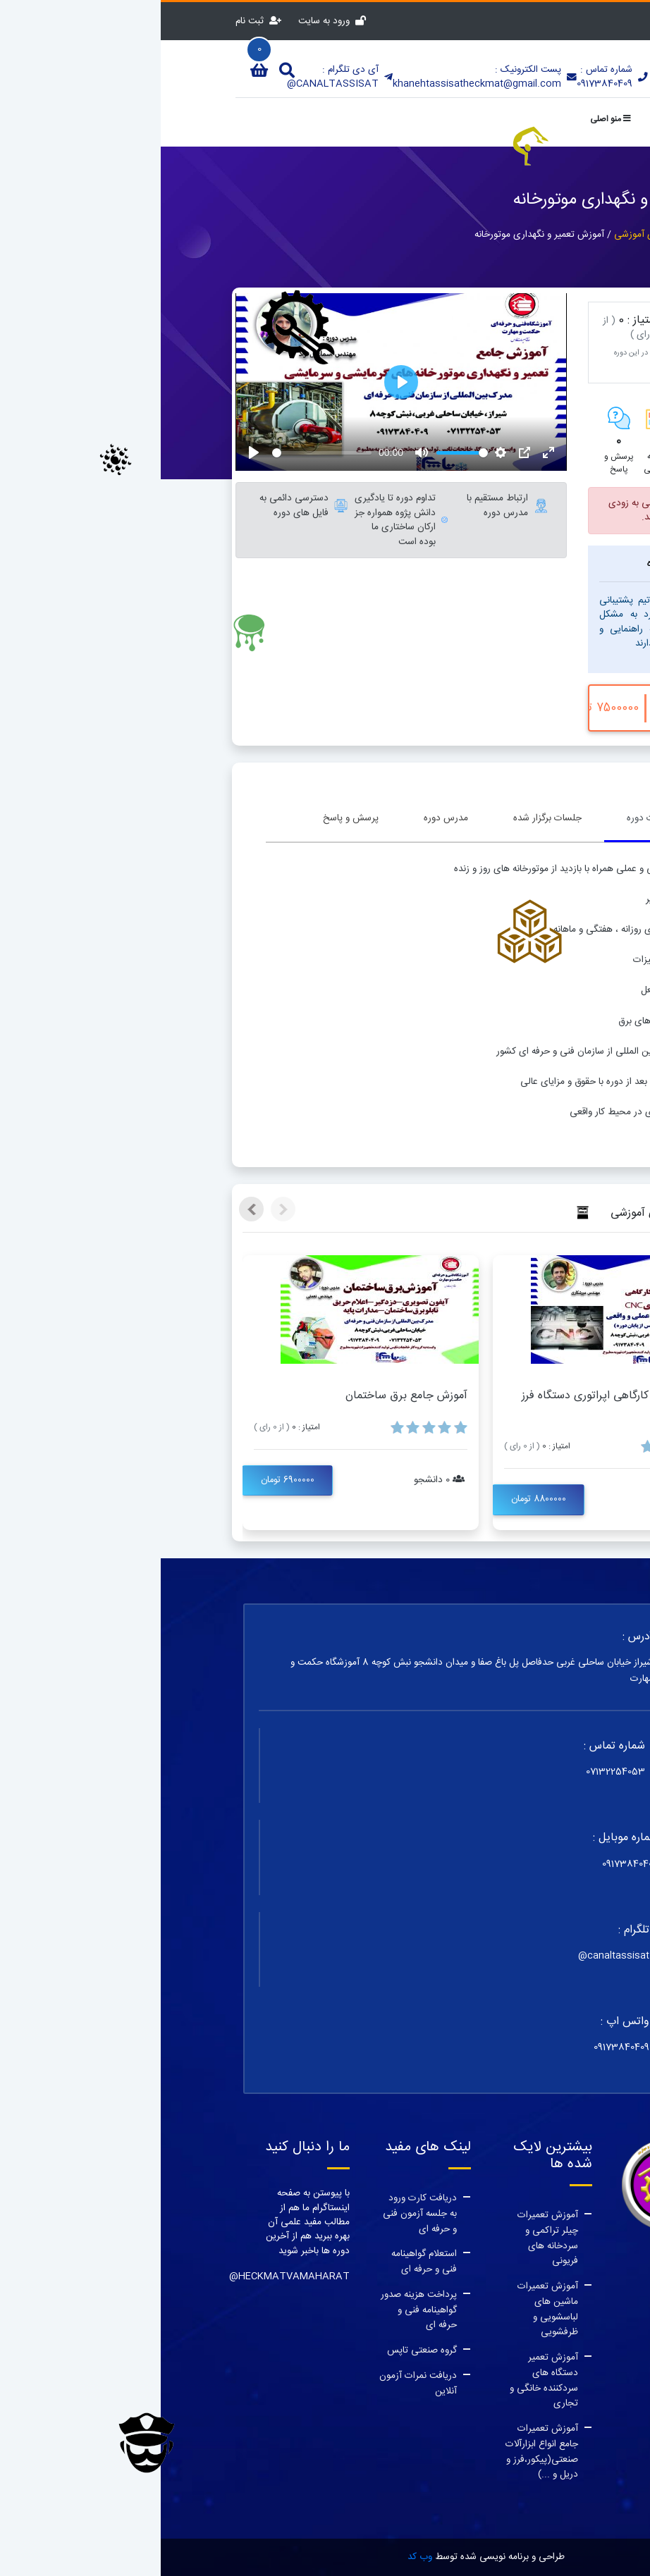 The width and height of the screenshot is (650, 2576). What do you see at coordinates (531, 146) in the screenshot?
I see `indicates flexibility or acrobatics skill` at bounding box center [531, 146].